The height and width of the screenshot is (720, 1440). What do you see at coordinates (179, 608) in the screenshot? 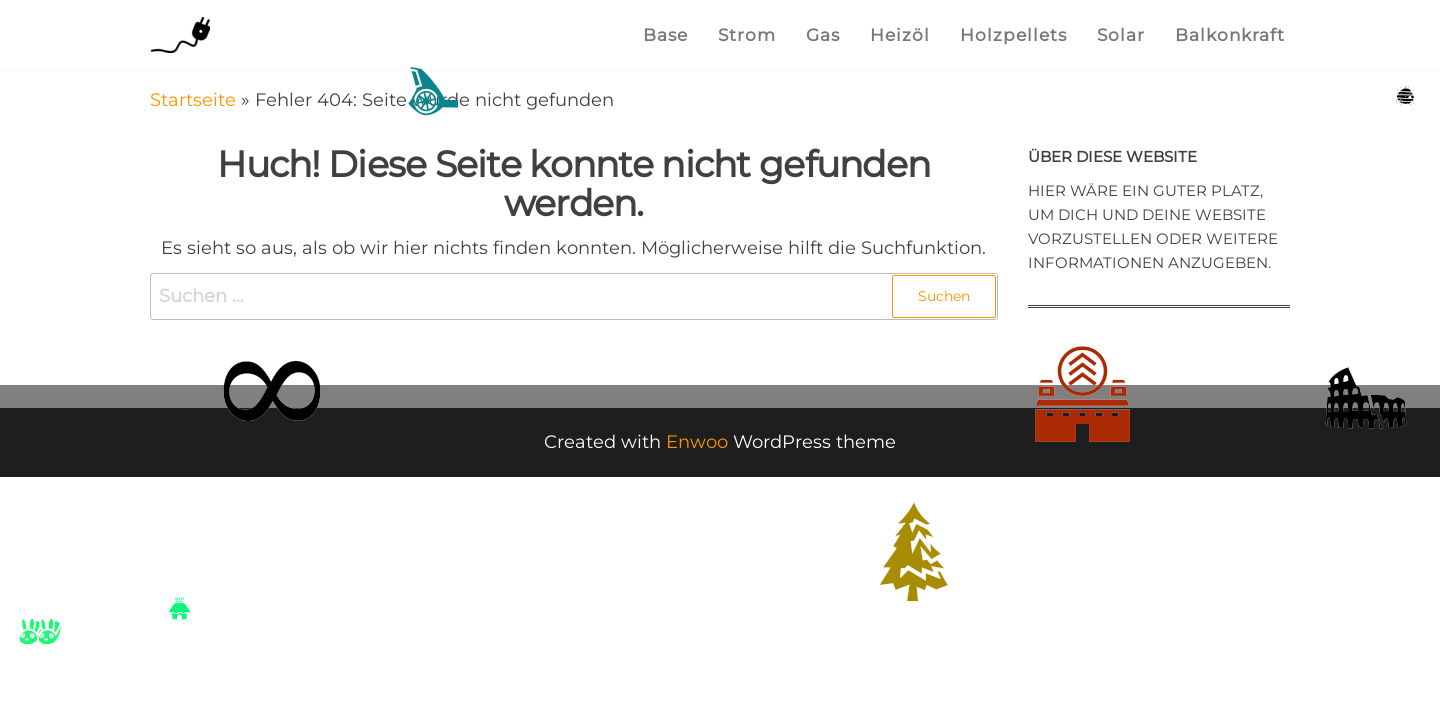
I see `select a hut or shelter in-game` at bounding box center [179, 608].